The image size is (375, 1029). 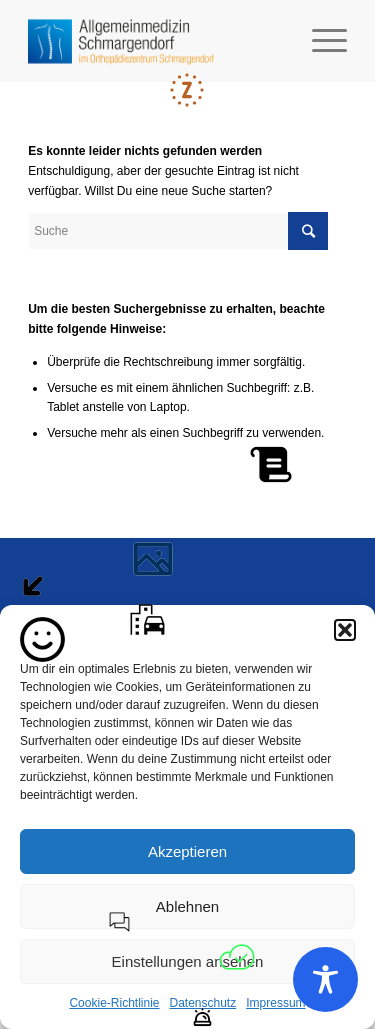 What do you see at coordinates (237, 957) in the screenshot?
I see `file successfully uploaded to cloud storage` at bounding box center [237, 957].